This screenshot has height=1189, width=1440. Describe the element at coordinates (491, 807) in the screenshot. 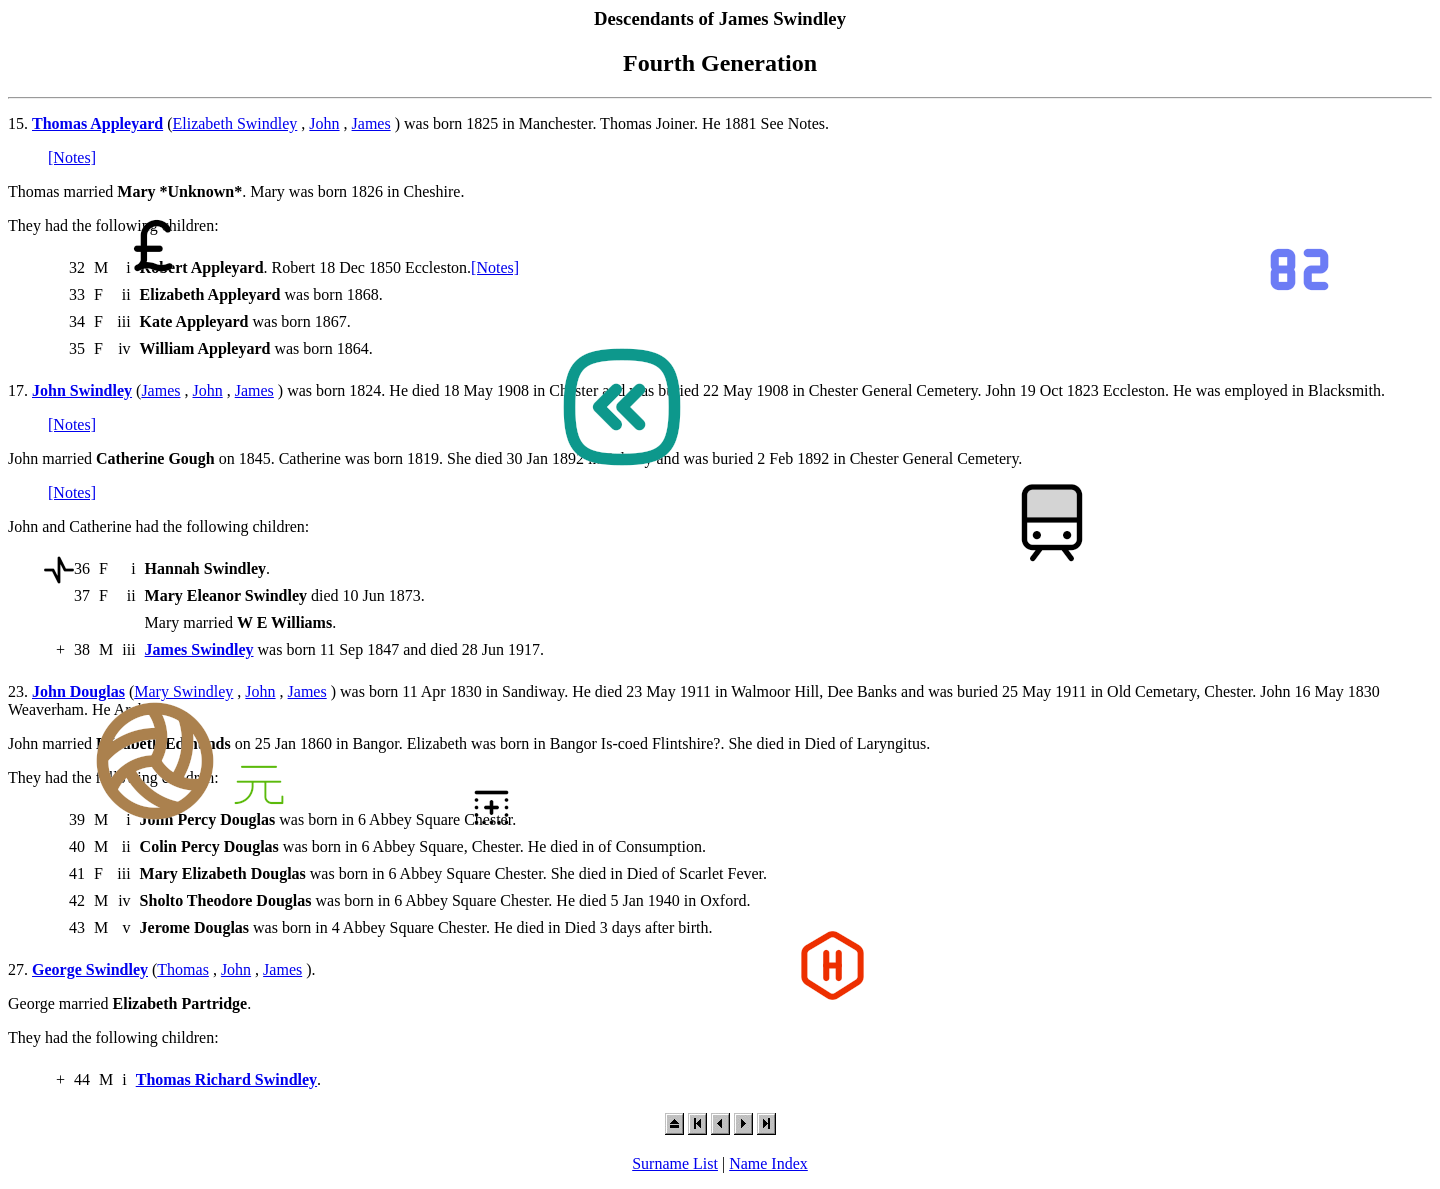

I see `add a top border to selected element` at that location.